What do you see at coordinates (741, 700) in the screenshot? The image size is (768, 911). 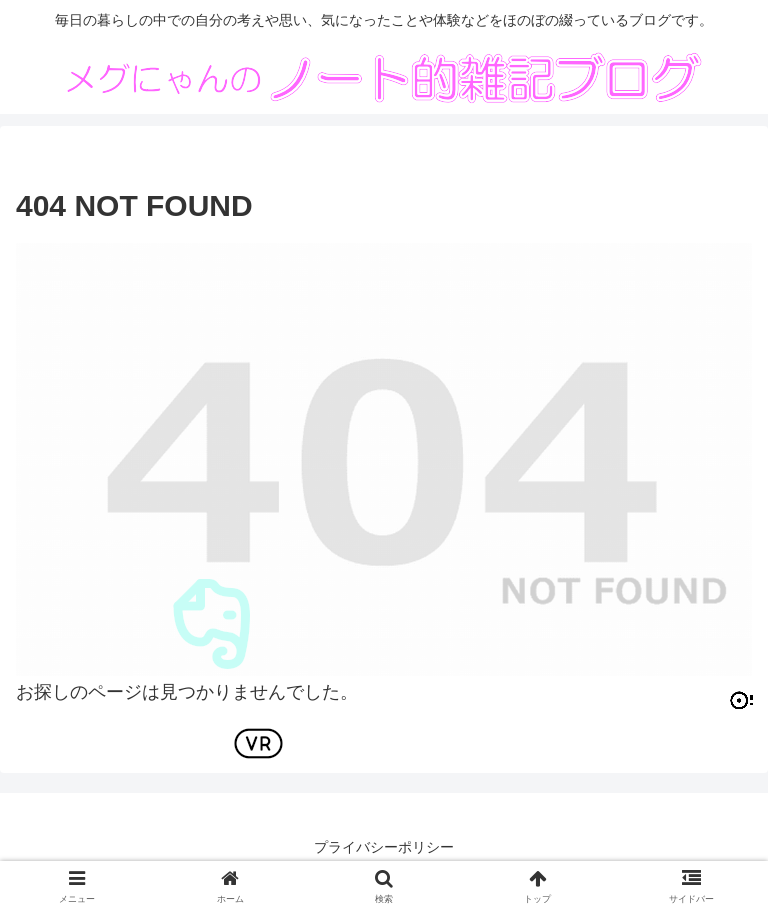 I see `indicates storage disc is full` at bounding box center [741, 700].